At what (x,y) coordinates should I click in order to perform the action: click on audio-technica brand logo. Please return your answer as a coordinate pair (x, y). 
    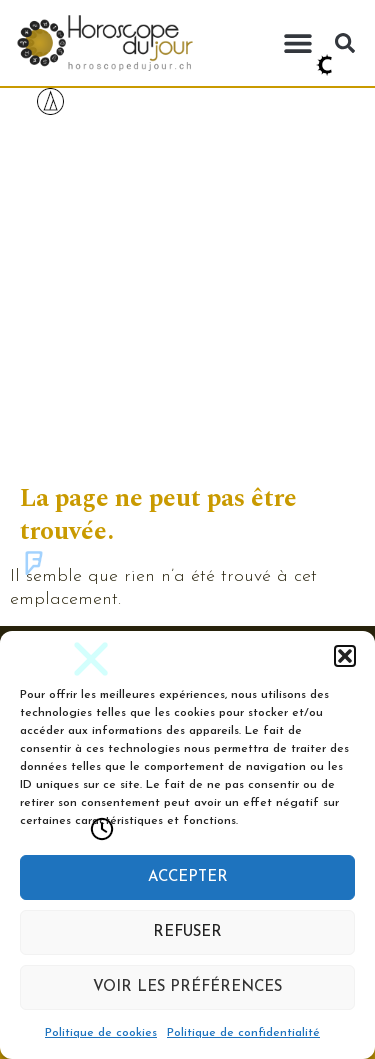
    Looking at the image, I should click on (50, 101).